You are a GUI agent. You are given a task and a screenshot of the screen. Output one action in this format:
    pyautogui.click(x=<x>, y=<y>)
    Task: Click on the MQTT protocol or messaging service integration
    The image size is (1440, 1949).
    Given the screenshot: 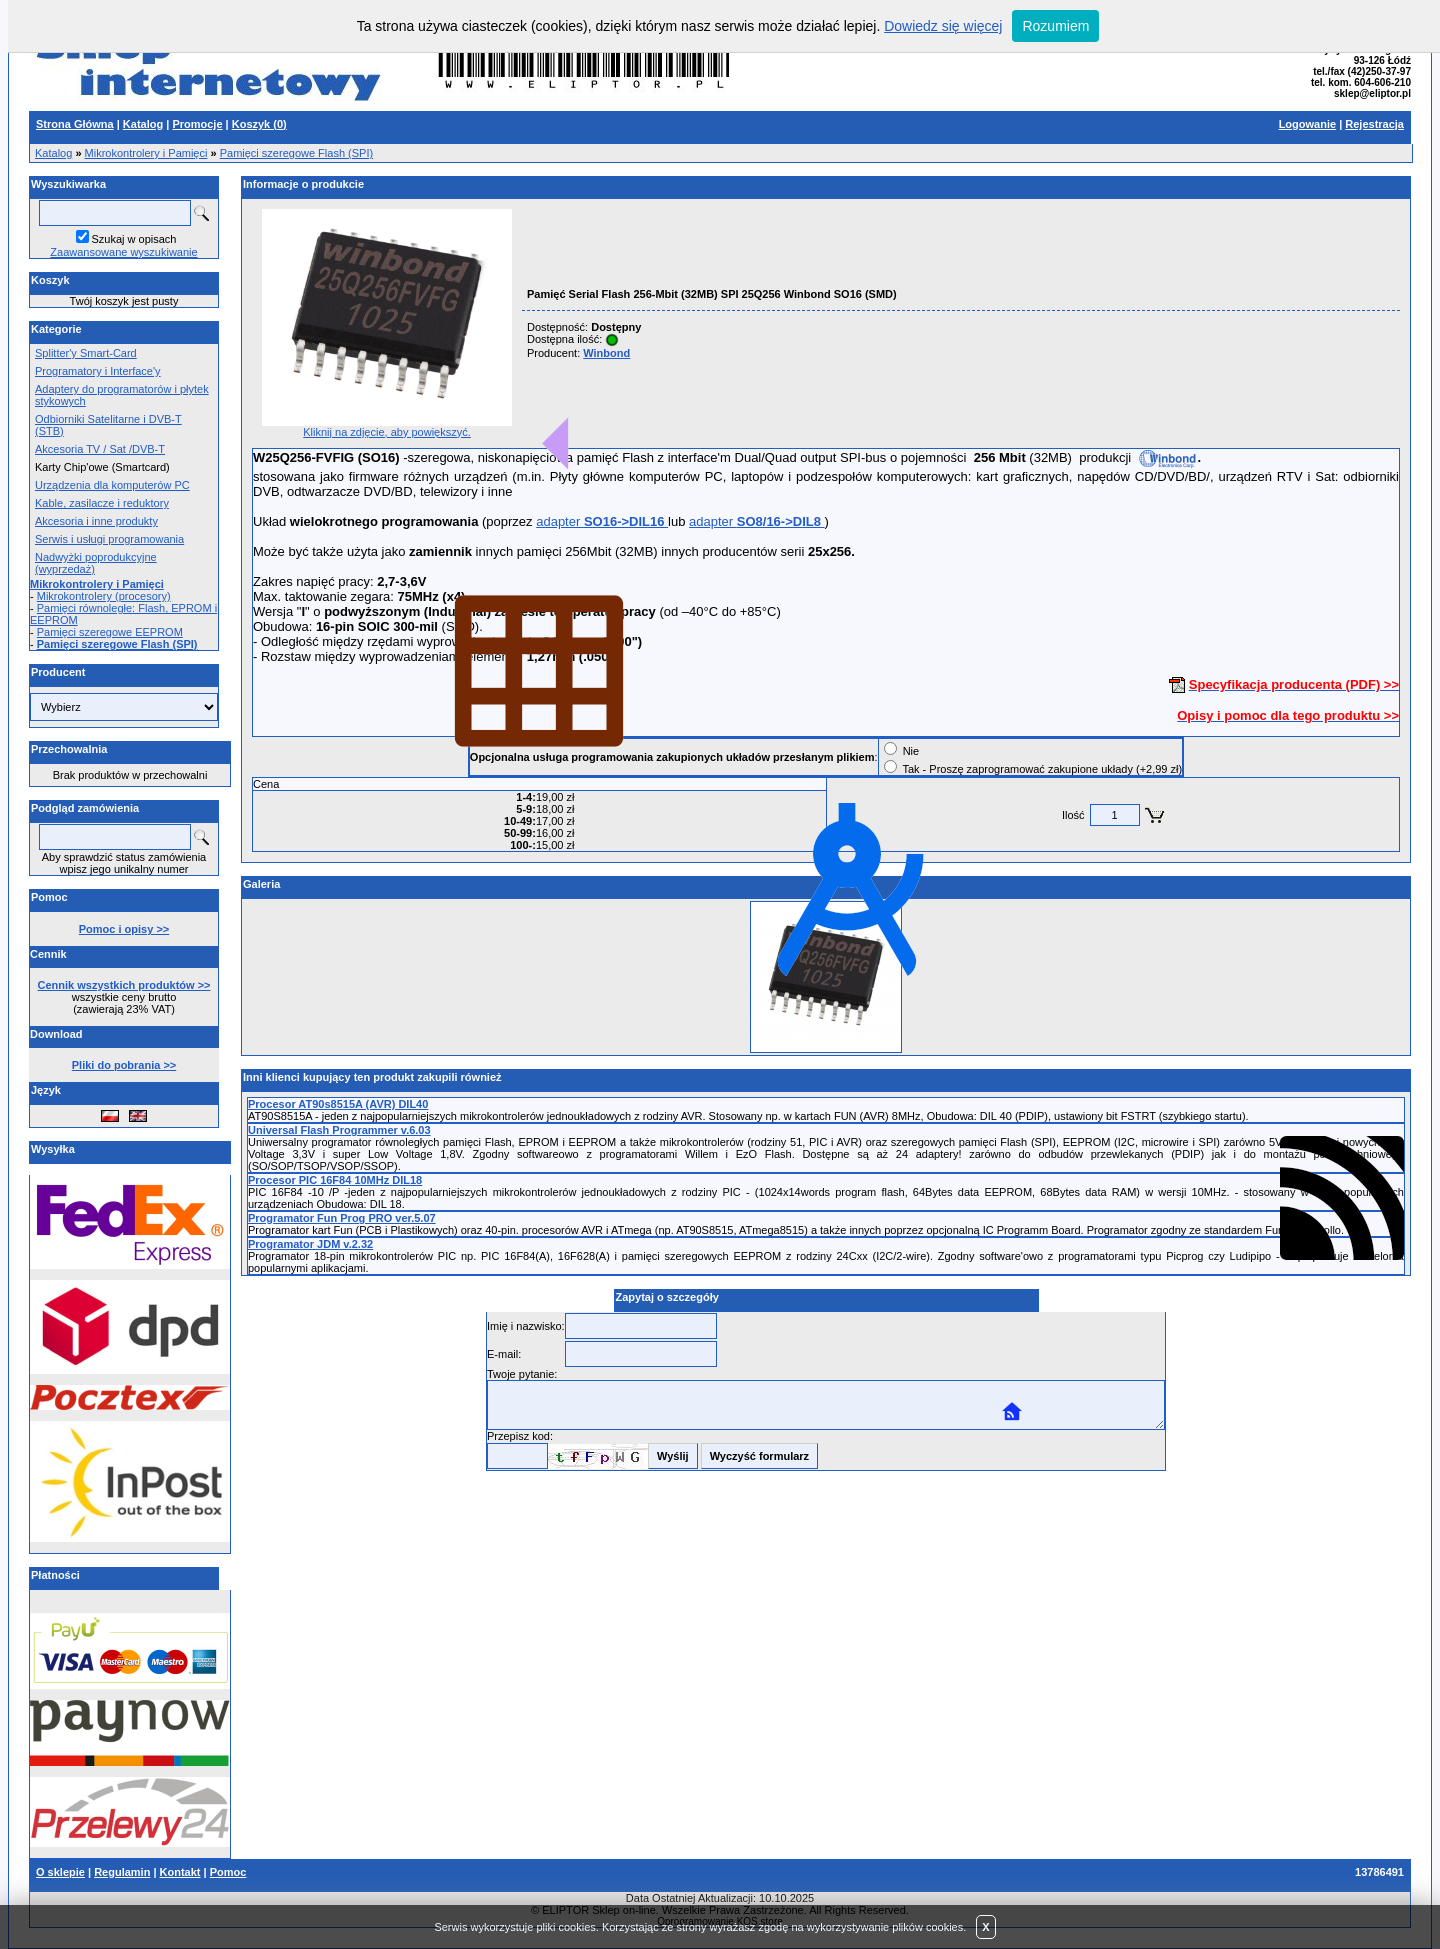 What is the action you would take?
    pyautogui.click(x=1342, y=1198)
    